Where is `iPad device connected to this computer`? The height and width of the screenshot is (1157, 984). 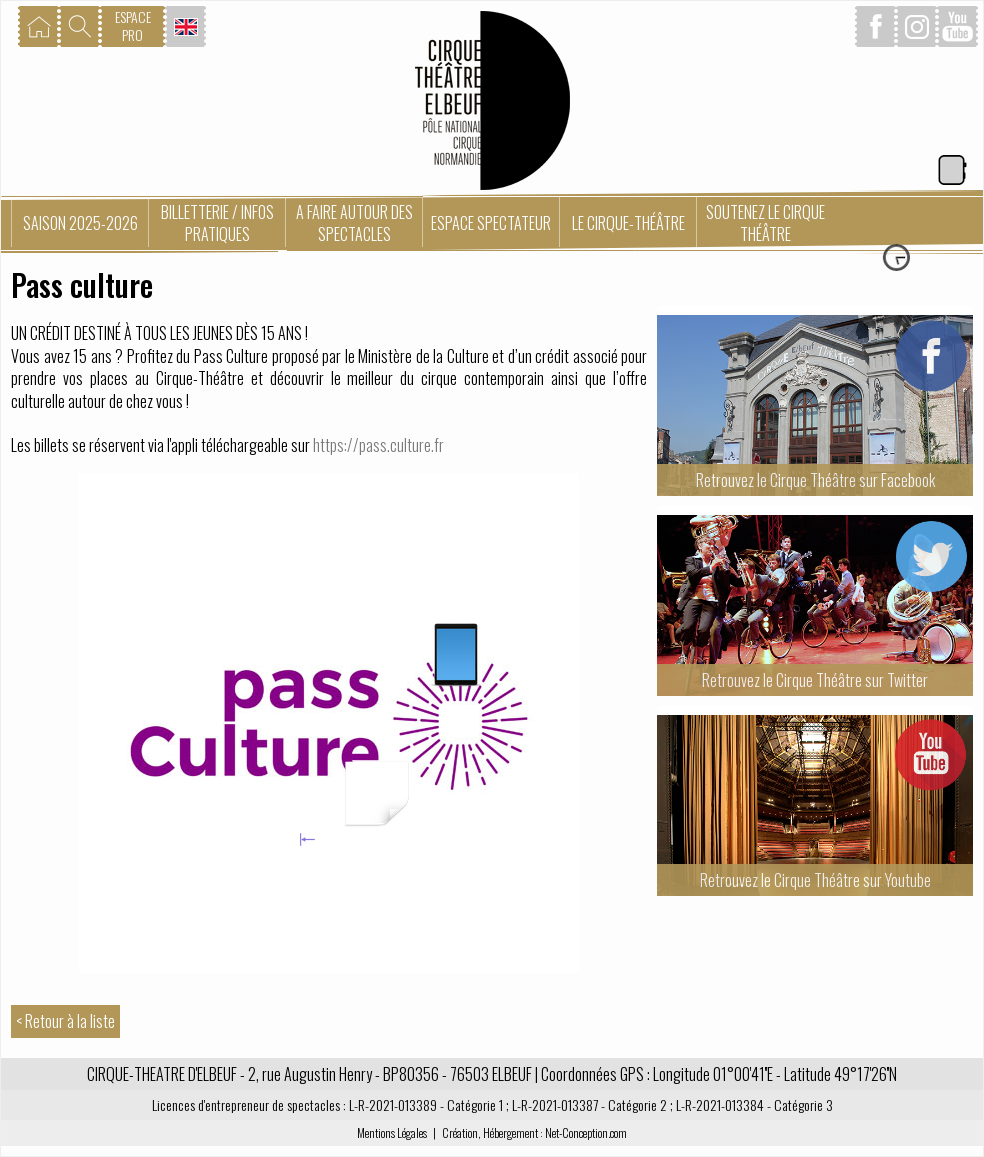
iPad device connected to this computer is located at coordinates (456, 655).